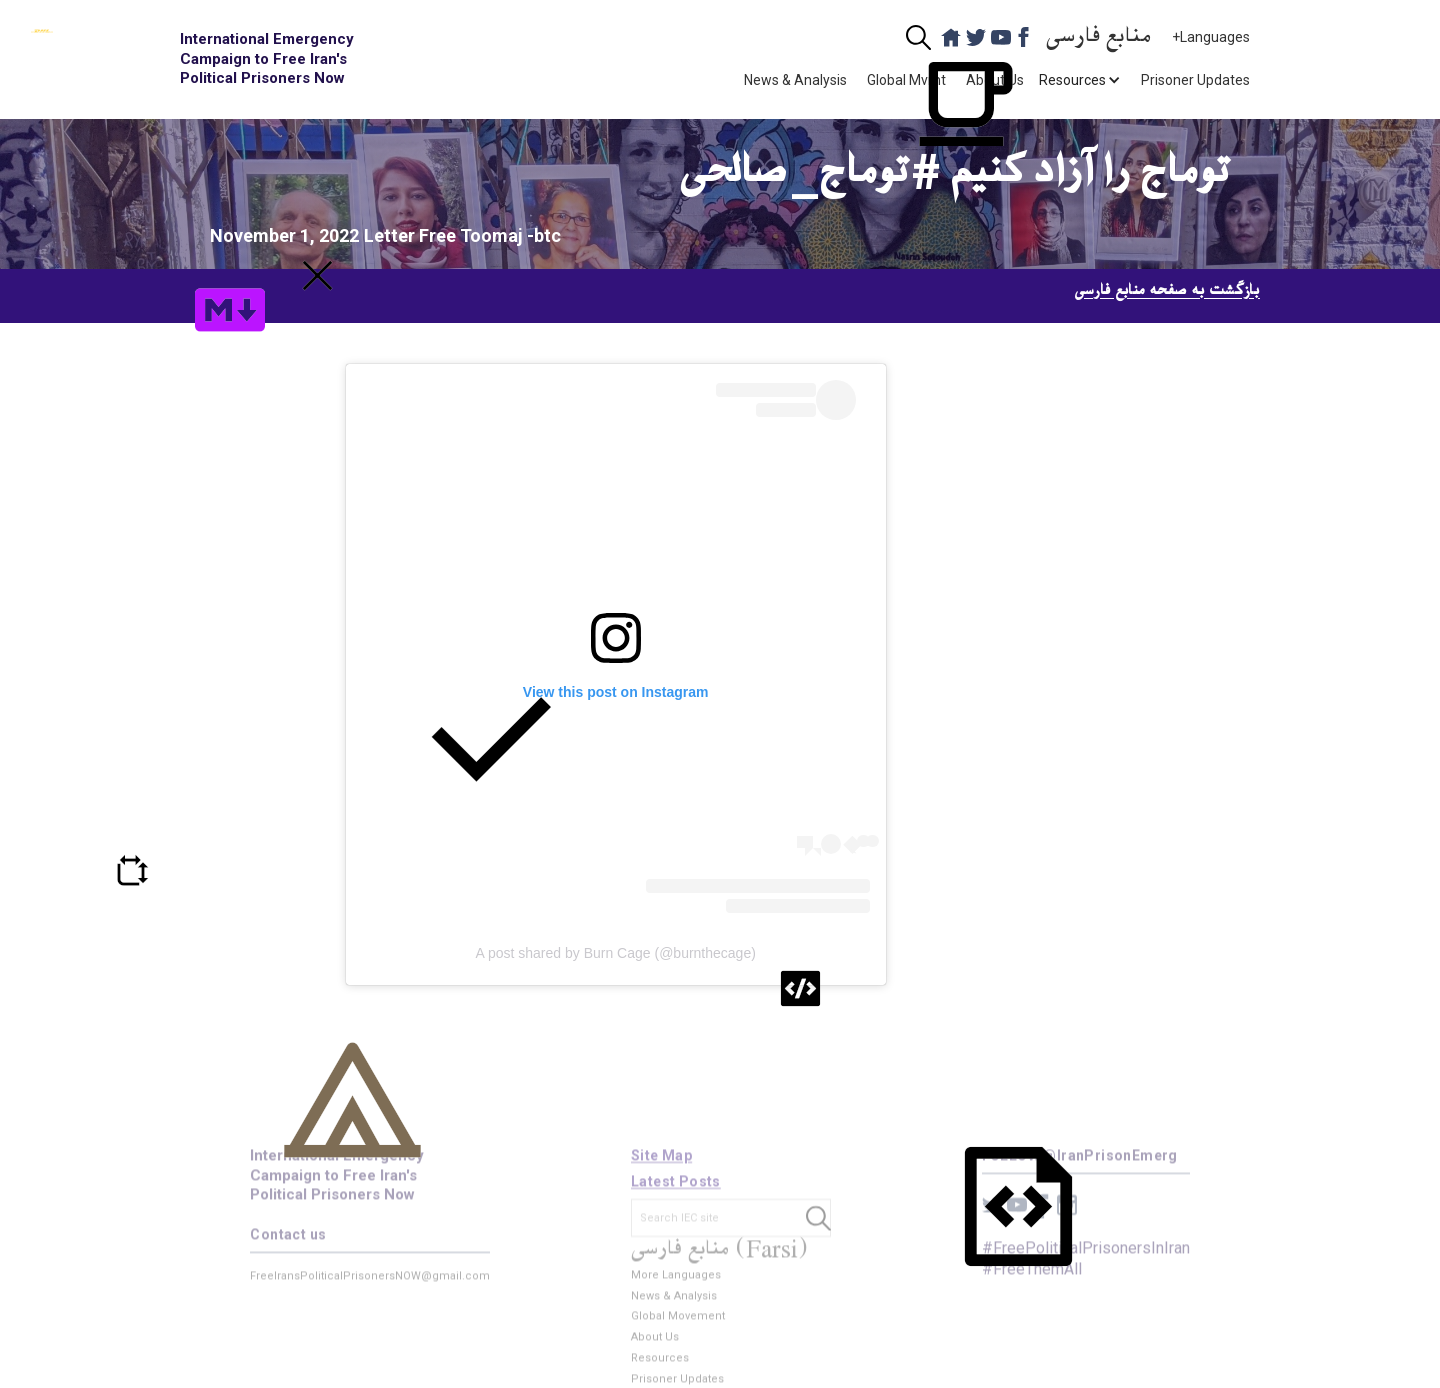 The height and width of the screenshot is (1388, 1440). Describe the element at coordinates (966, 104) in the screenshot. I see `browse coffee shop or café locations` at that location.